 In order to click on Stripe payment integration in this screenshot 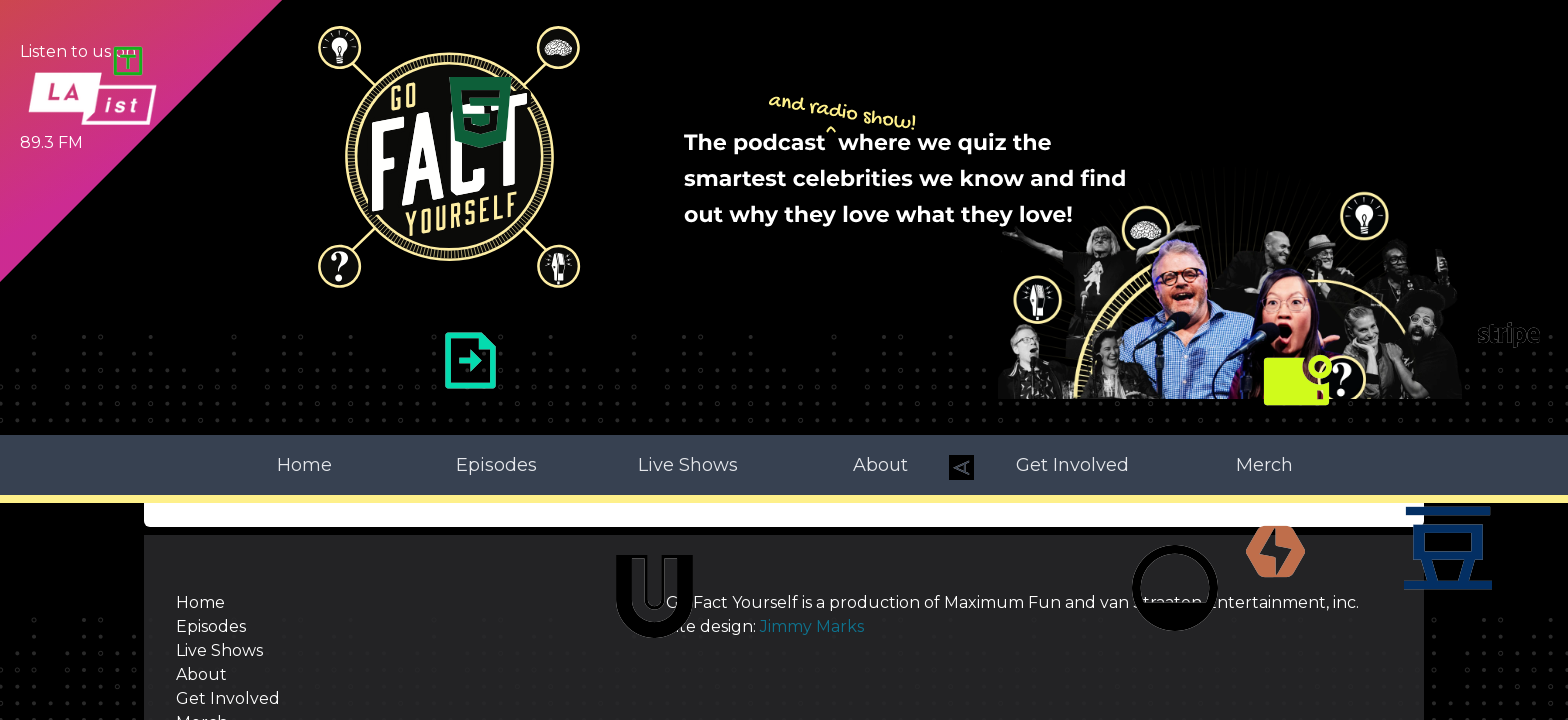, I will do `click(1509, 335)`.